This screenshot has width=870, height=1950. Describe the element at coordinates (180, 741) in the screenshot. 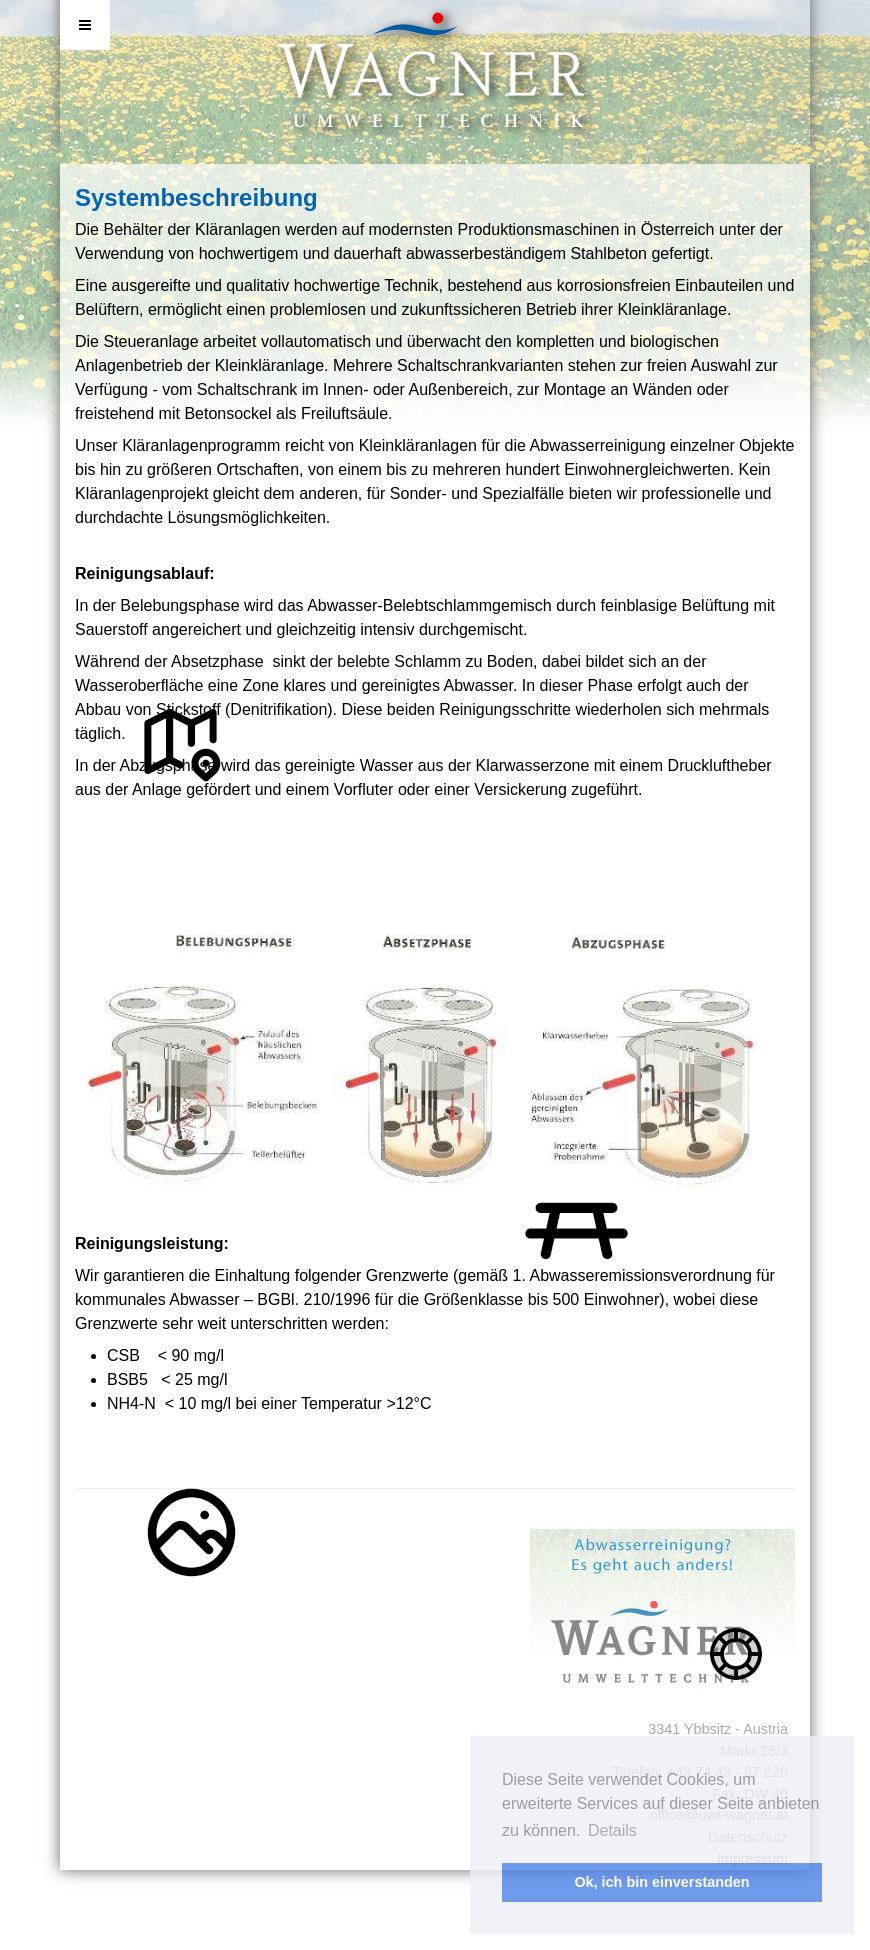

I see `view map or navigation` at that location.